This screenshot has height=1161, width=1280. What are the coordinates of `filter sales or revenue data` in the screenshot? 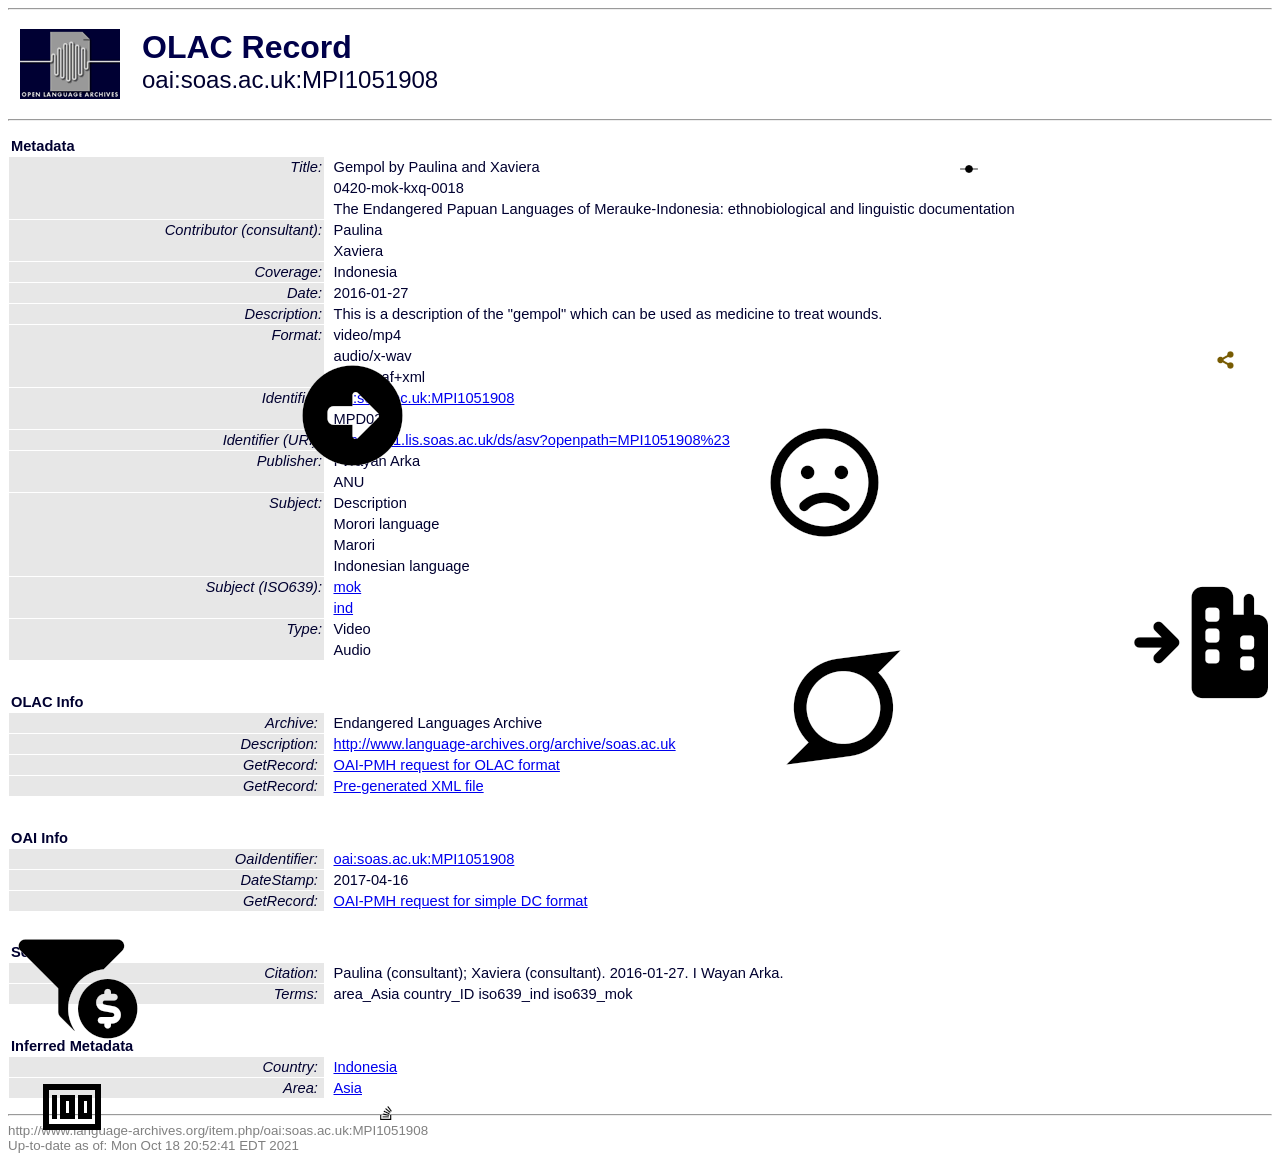 It's located at (78, 979).